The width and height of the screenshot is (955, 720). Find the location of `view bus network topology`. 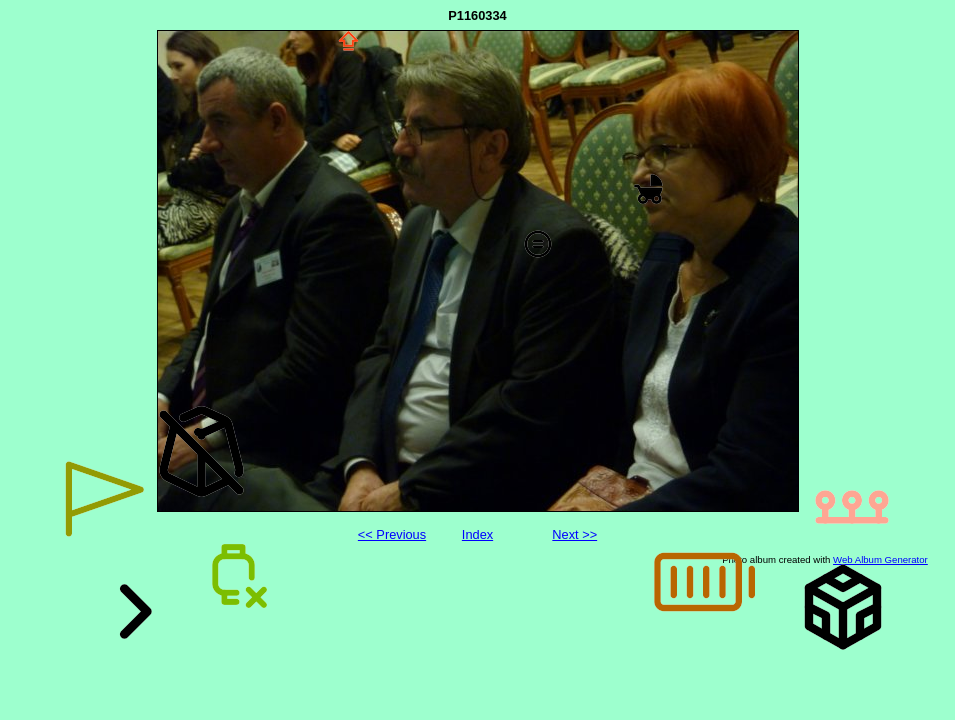

view bus network topology is located at coordinates (852, 507).